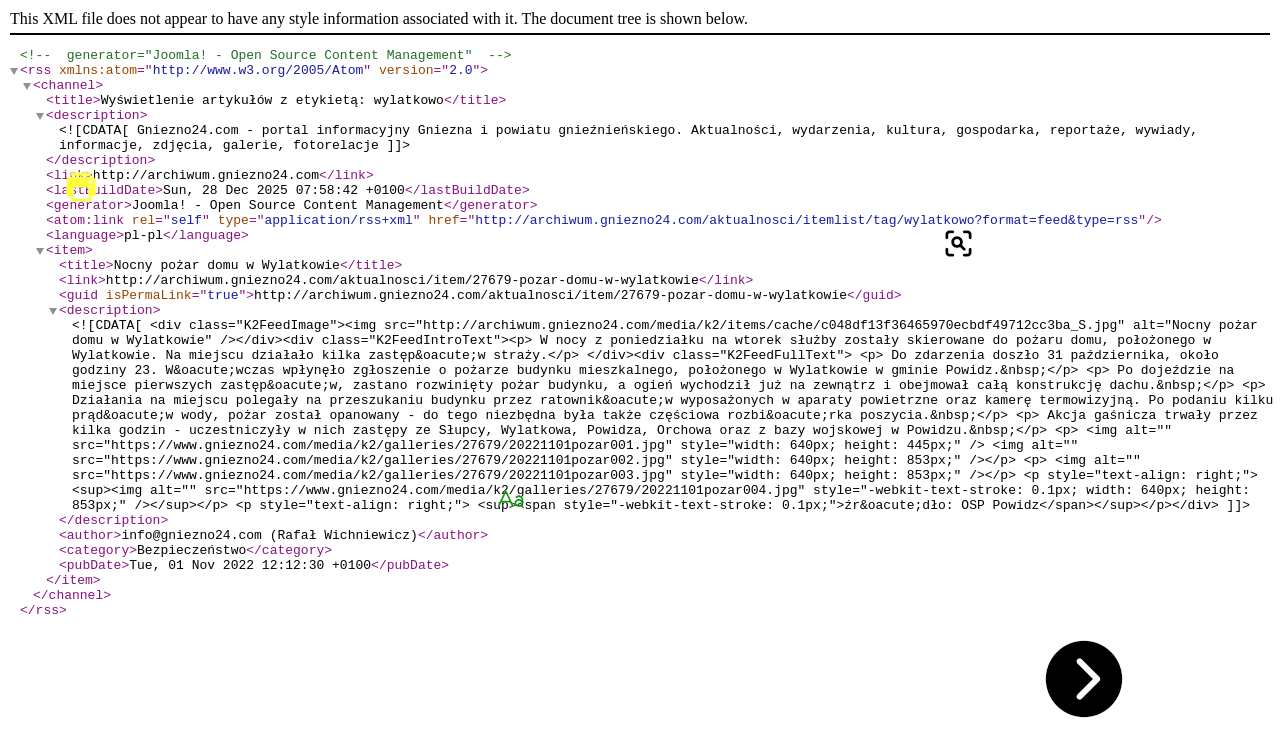  Describe the element at coordinates (958, 243) in the screenshot. I see `scan or search within a selected area` at that location.